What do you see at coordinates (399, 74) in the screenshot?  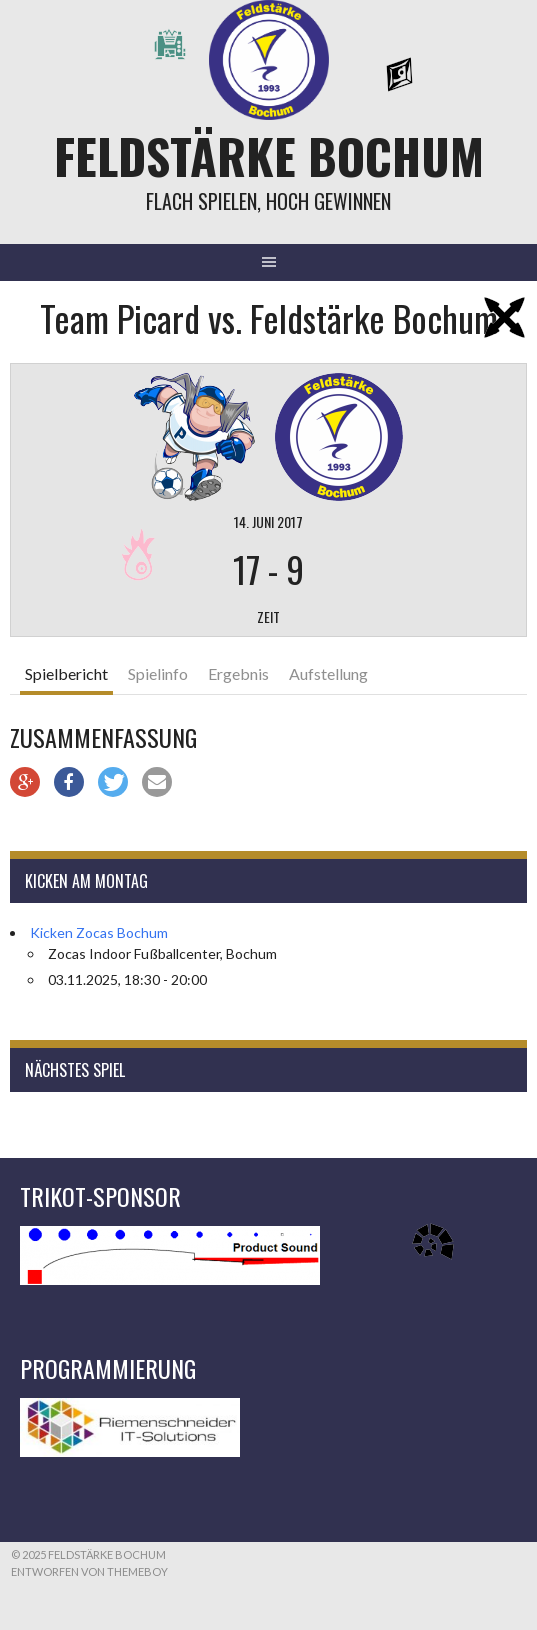 I see `indicates a rare or precious item in a game inventory` at bounding box center [399, 74].